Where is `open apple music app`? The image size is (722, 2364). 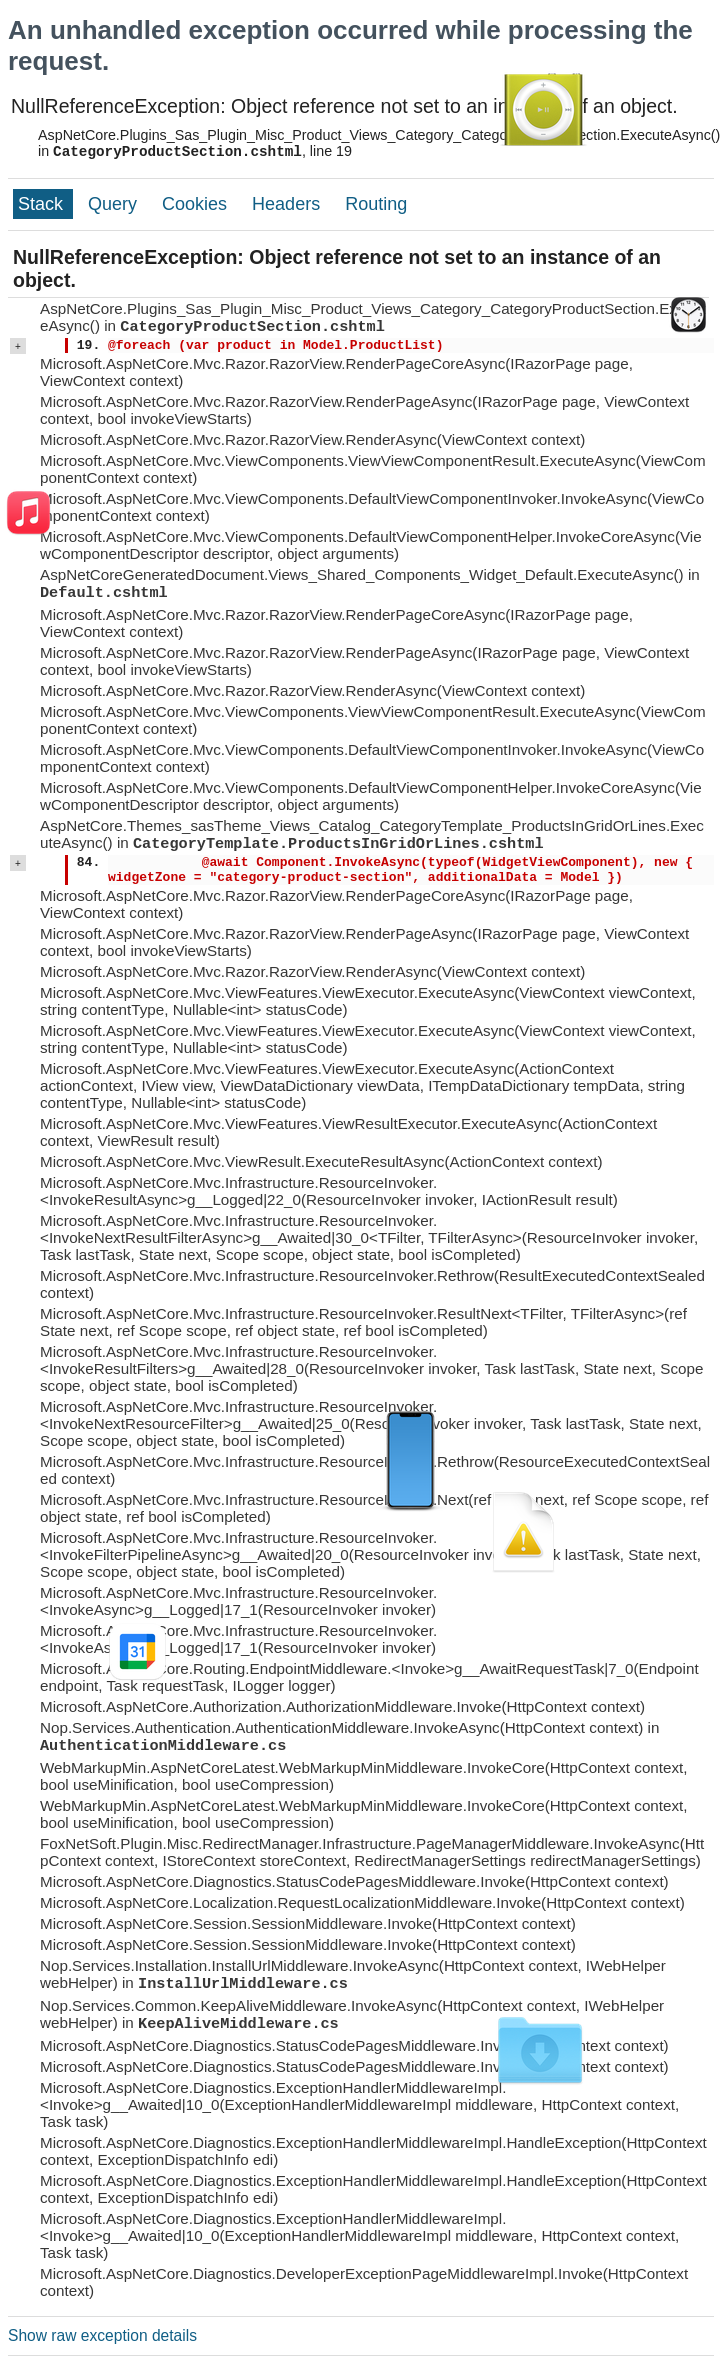 open apple music app is located at coordinates (28, 512).